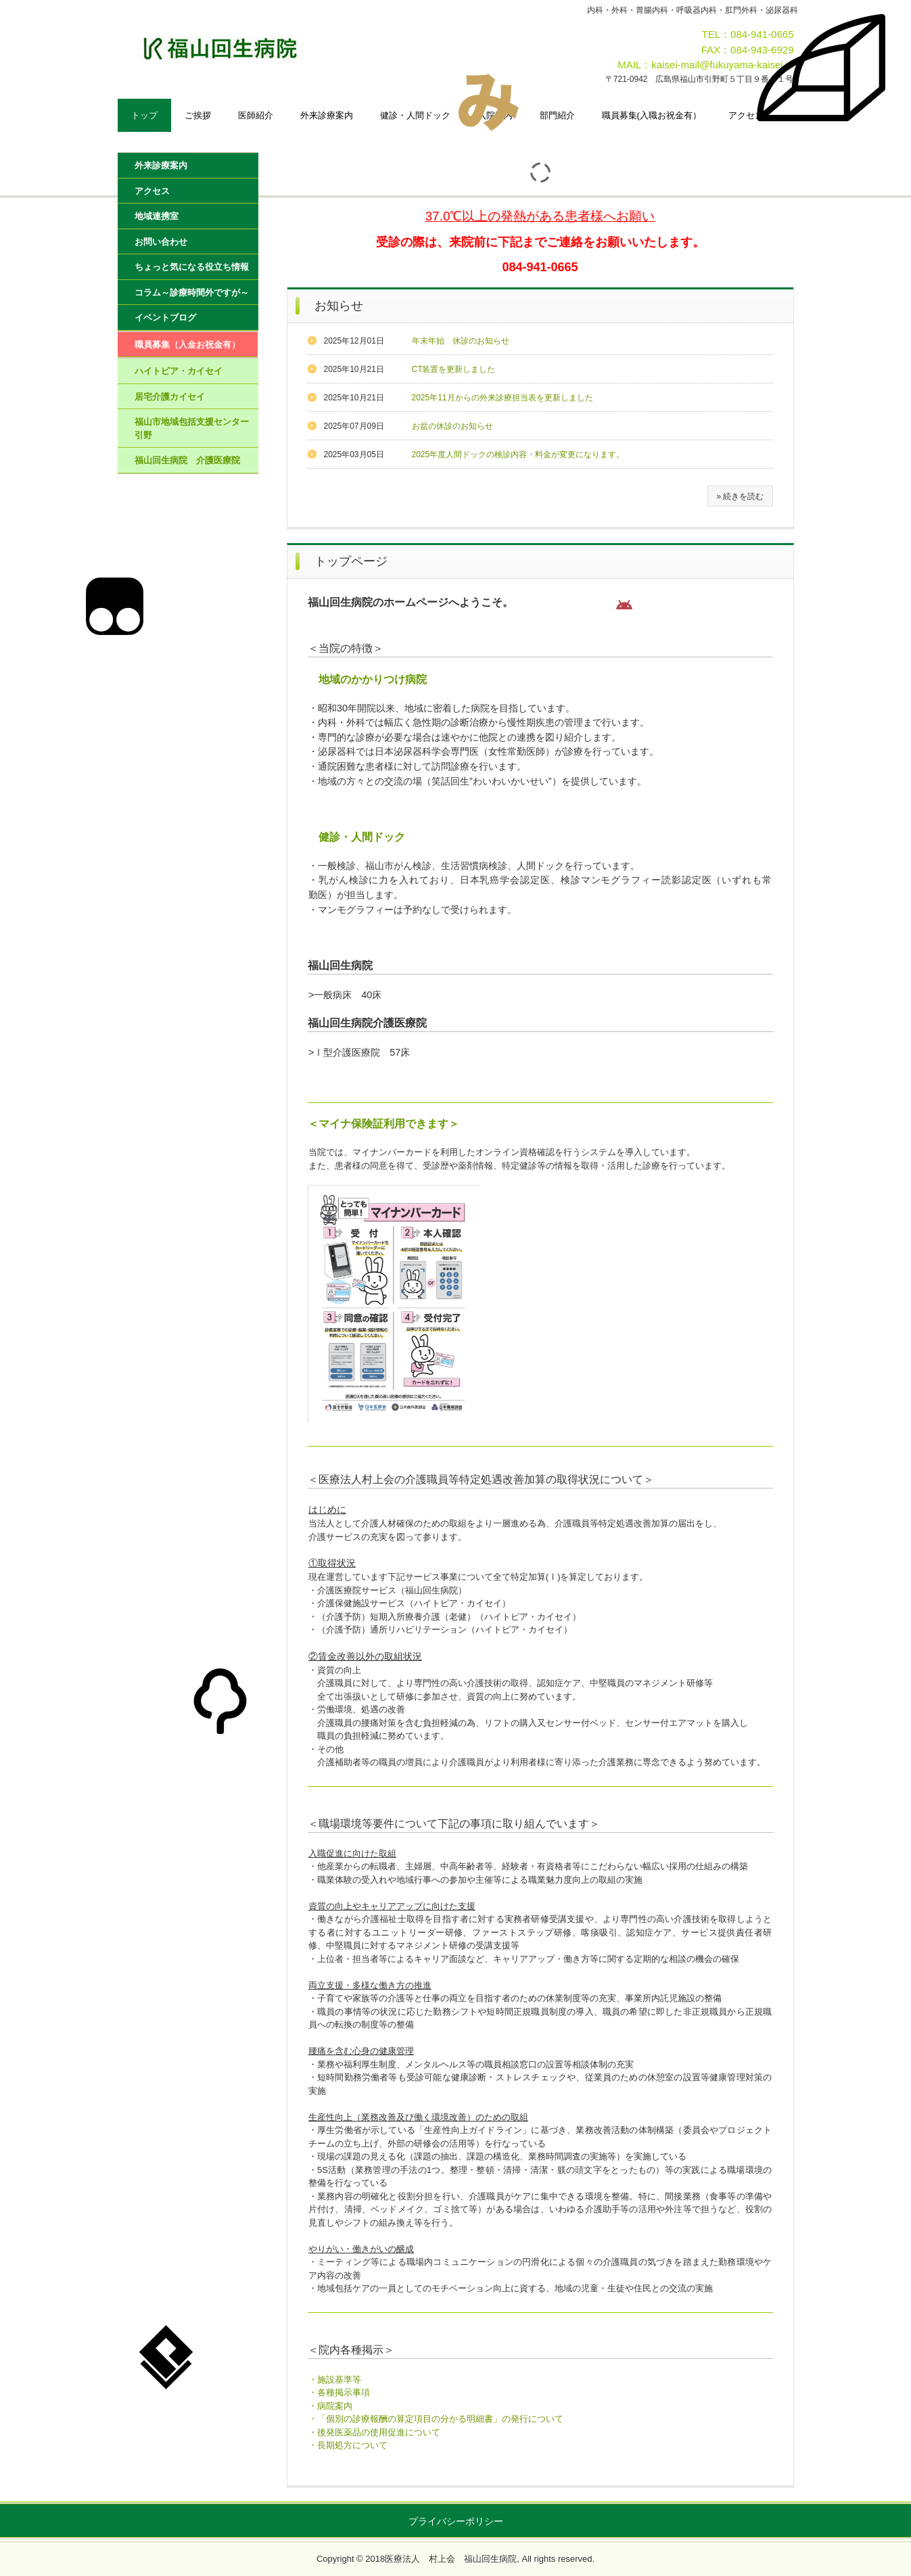 The height and width of the screenshot is (2576, 911). What do you see at coordinates (220, 1701) in the screenshot?
I see `open the gumtree app` at bounding box center [220, 1701].